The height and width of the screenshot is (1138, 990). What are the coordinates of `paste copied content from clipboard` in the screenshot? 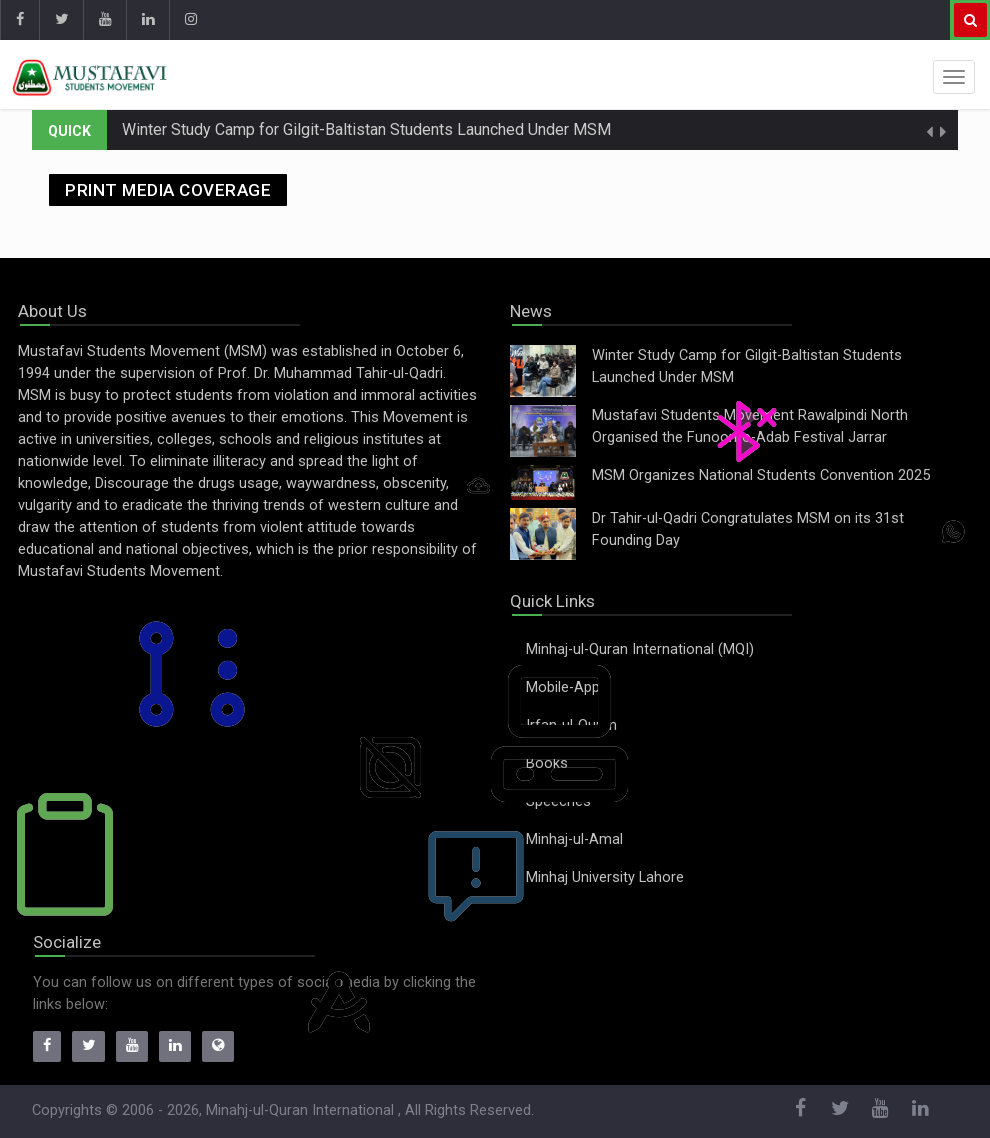 It's located at (65, 857).